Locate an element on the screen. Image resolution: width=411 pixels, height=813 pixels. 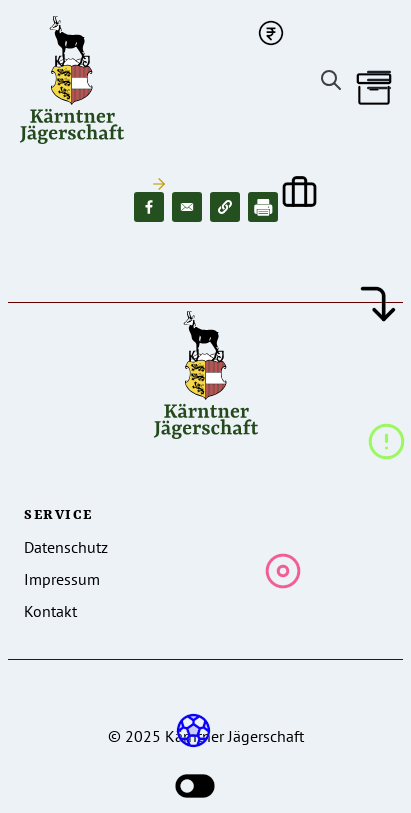
access work or business documents is located at coordinates (299, 191).